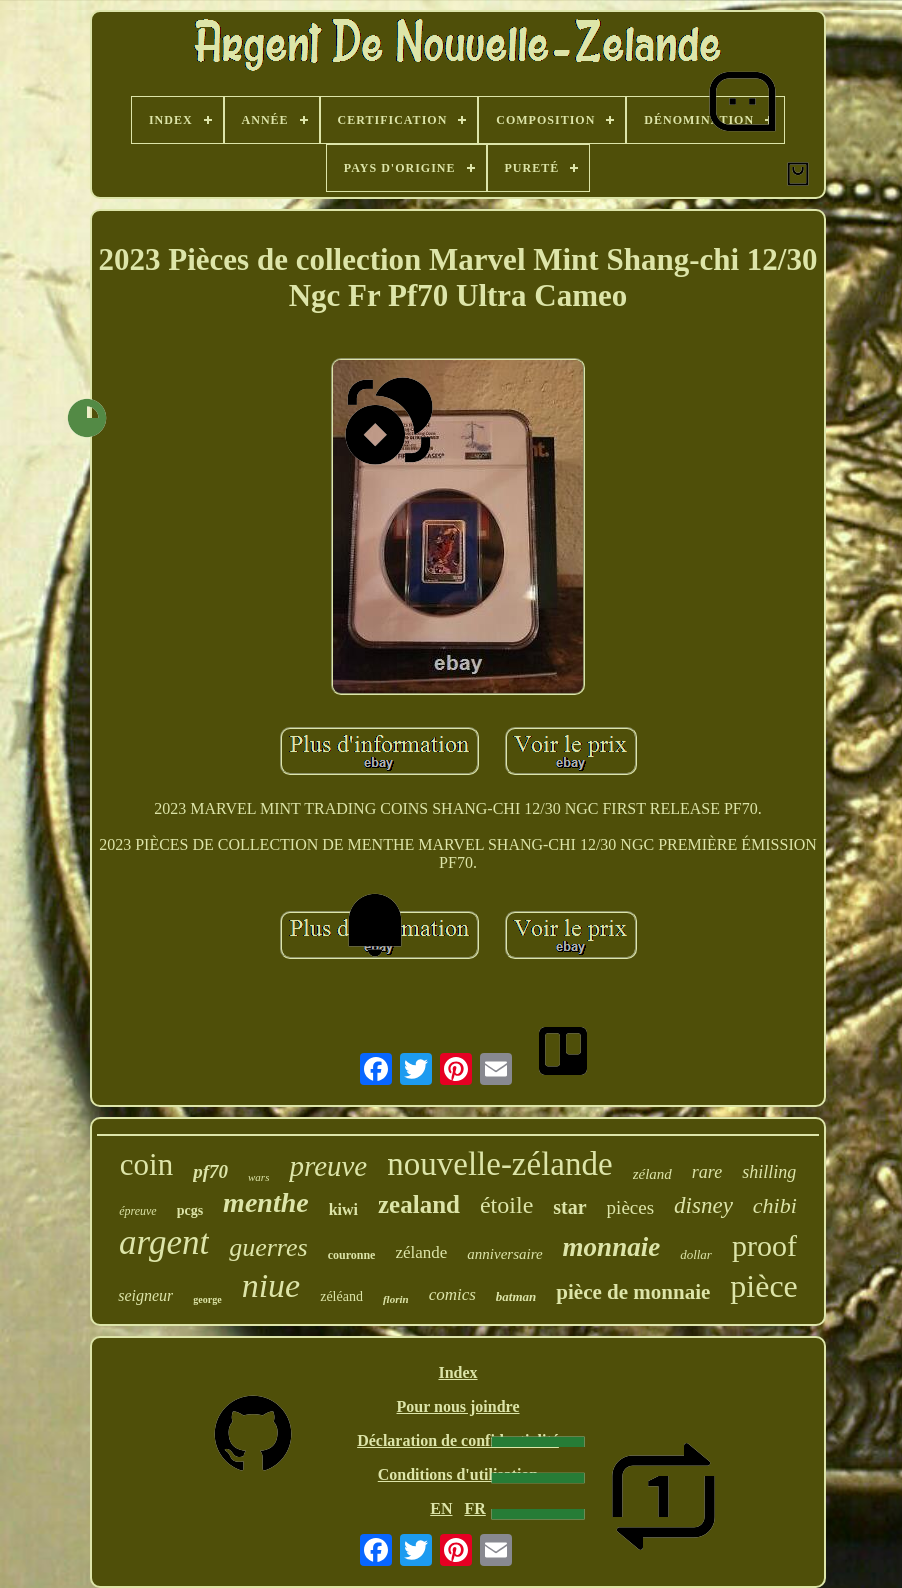  I want to click on view your shopping bag, so click(798, 174).